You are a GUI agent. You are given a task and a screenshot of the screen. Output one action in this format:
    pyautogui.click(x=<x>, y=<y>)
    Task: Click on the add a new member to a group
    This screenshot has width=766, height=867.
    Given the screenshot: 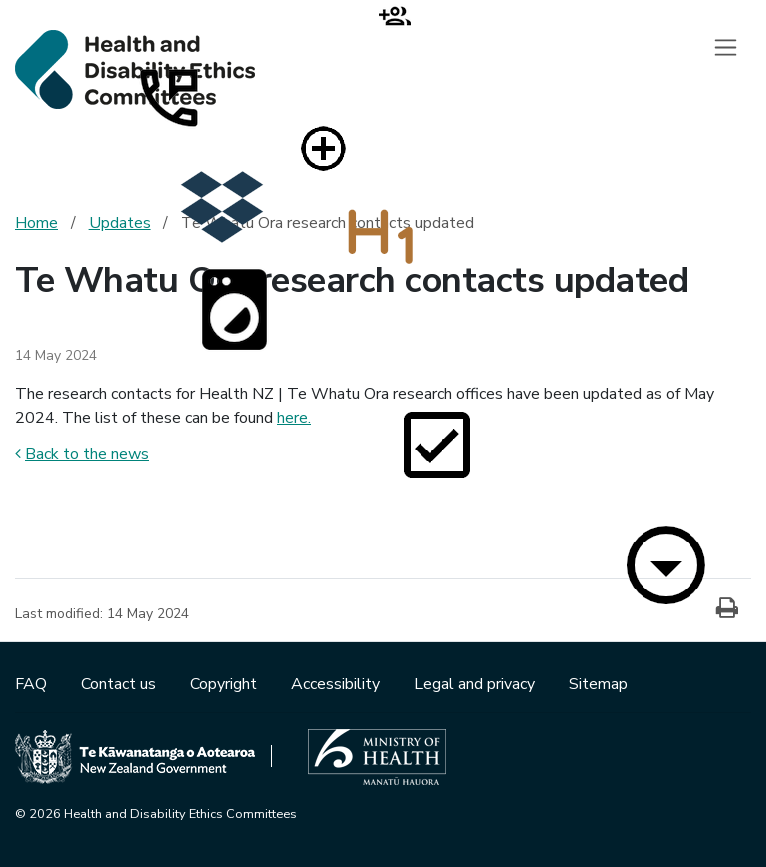 What is the action you would take?
    pyautogui.click(x=395, y=16)
    